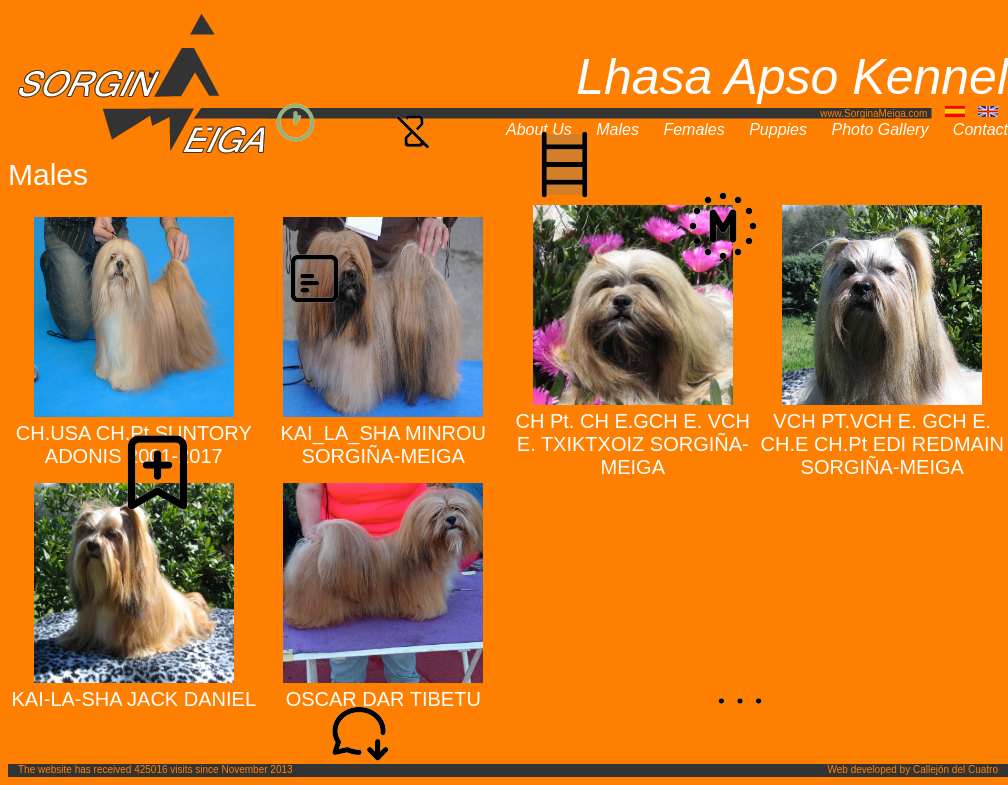 This screenshot has height=785, width=1008. Describe the element at coordinates (314, 278) in the screenshot. I see `align content to bottom-left of container` at that location.